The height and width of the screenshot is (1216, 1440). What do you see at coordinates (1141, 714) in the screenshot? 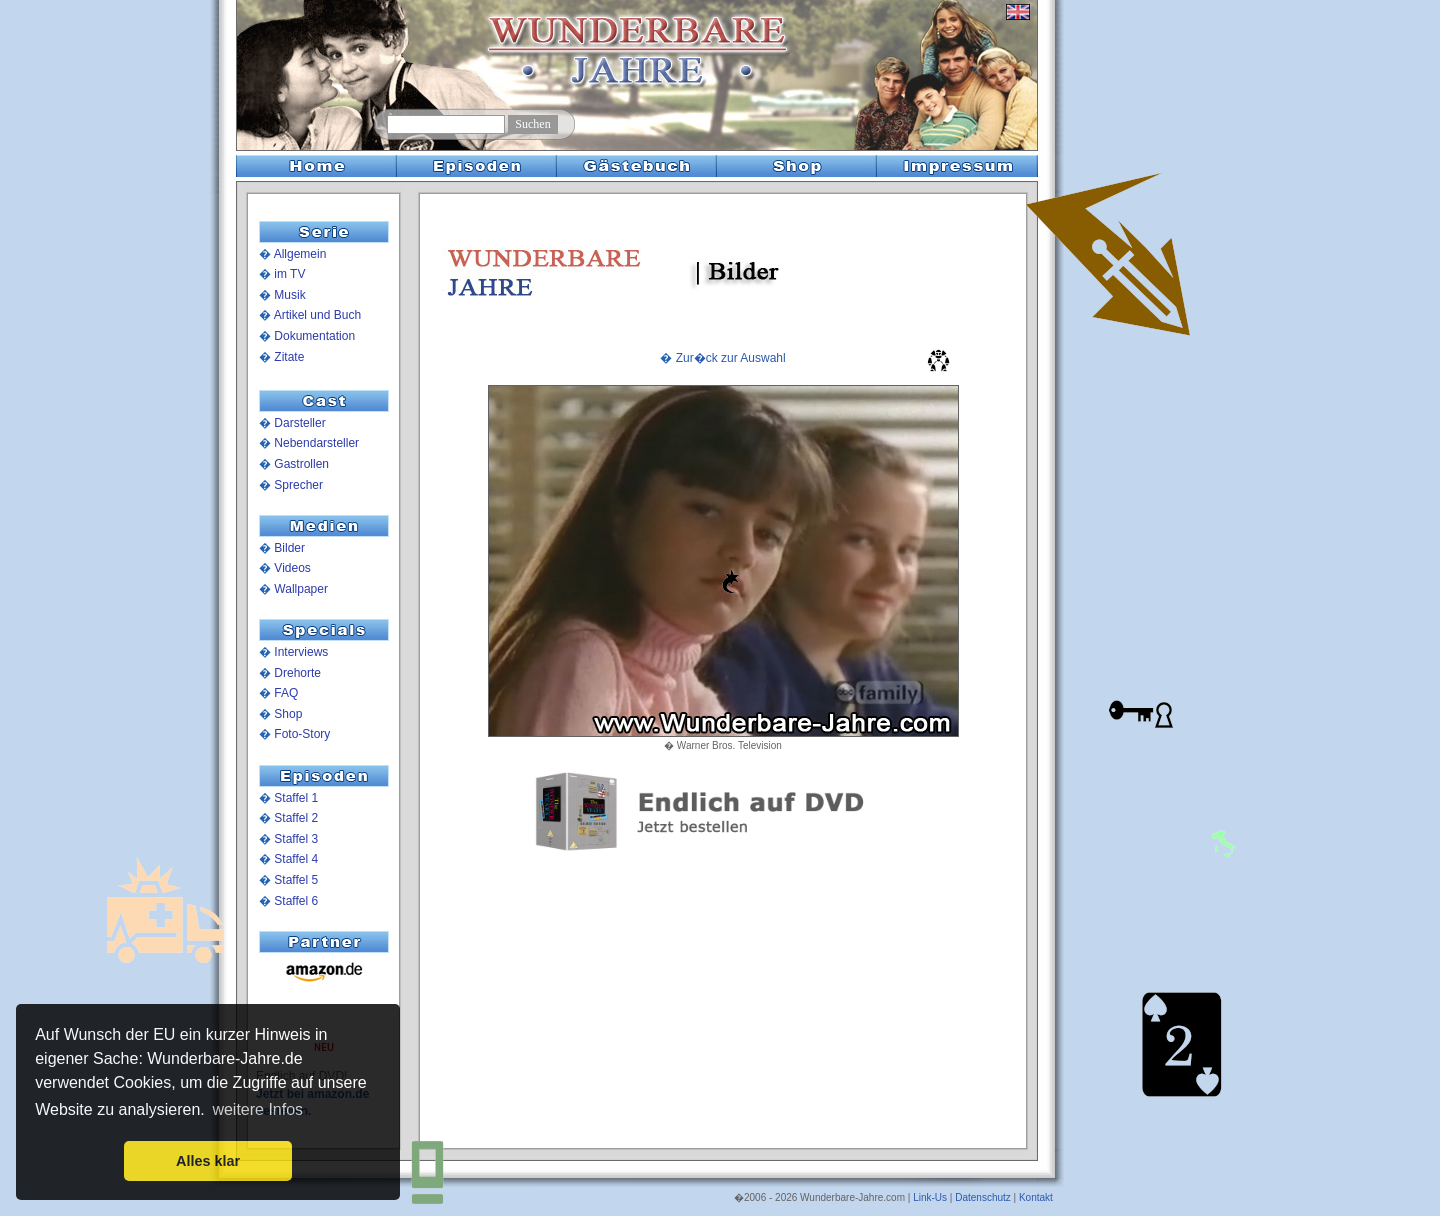
I see `unlock a secured item or feature` at bounding box center [1141, 714].